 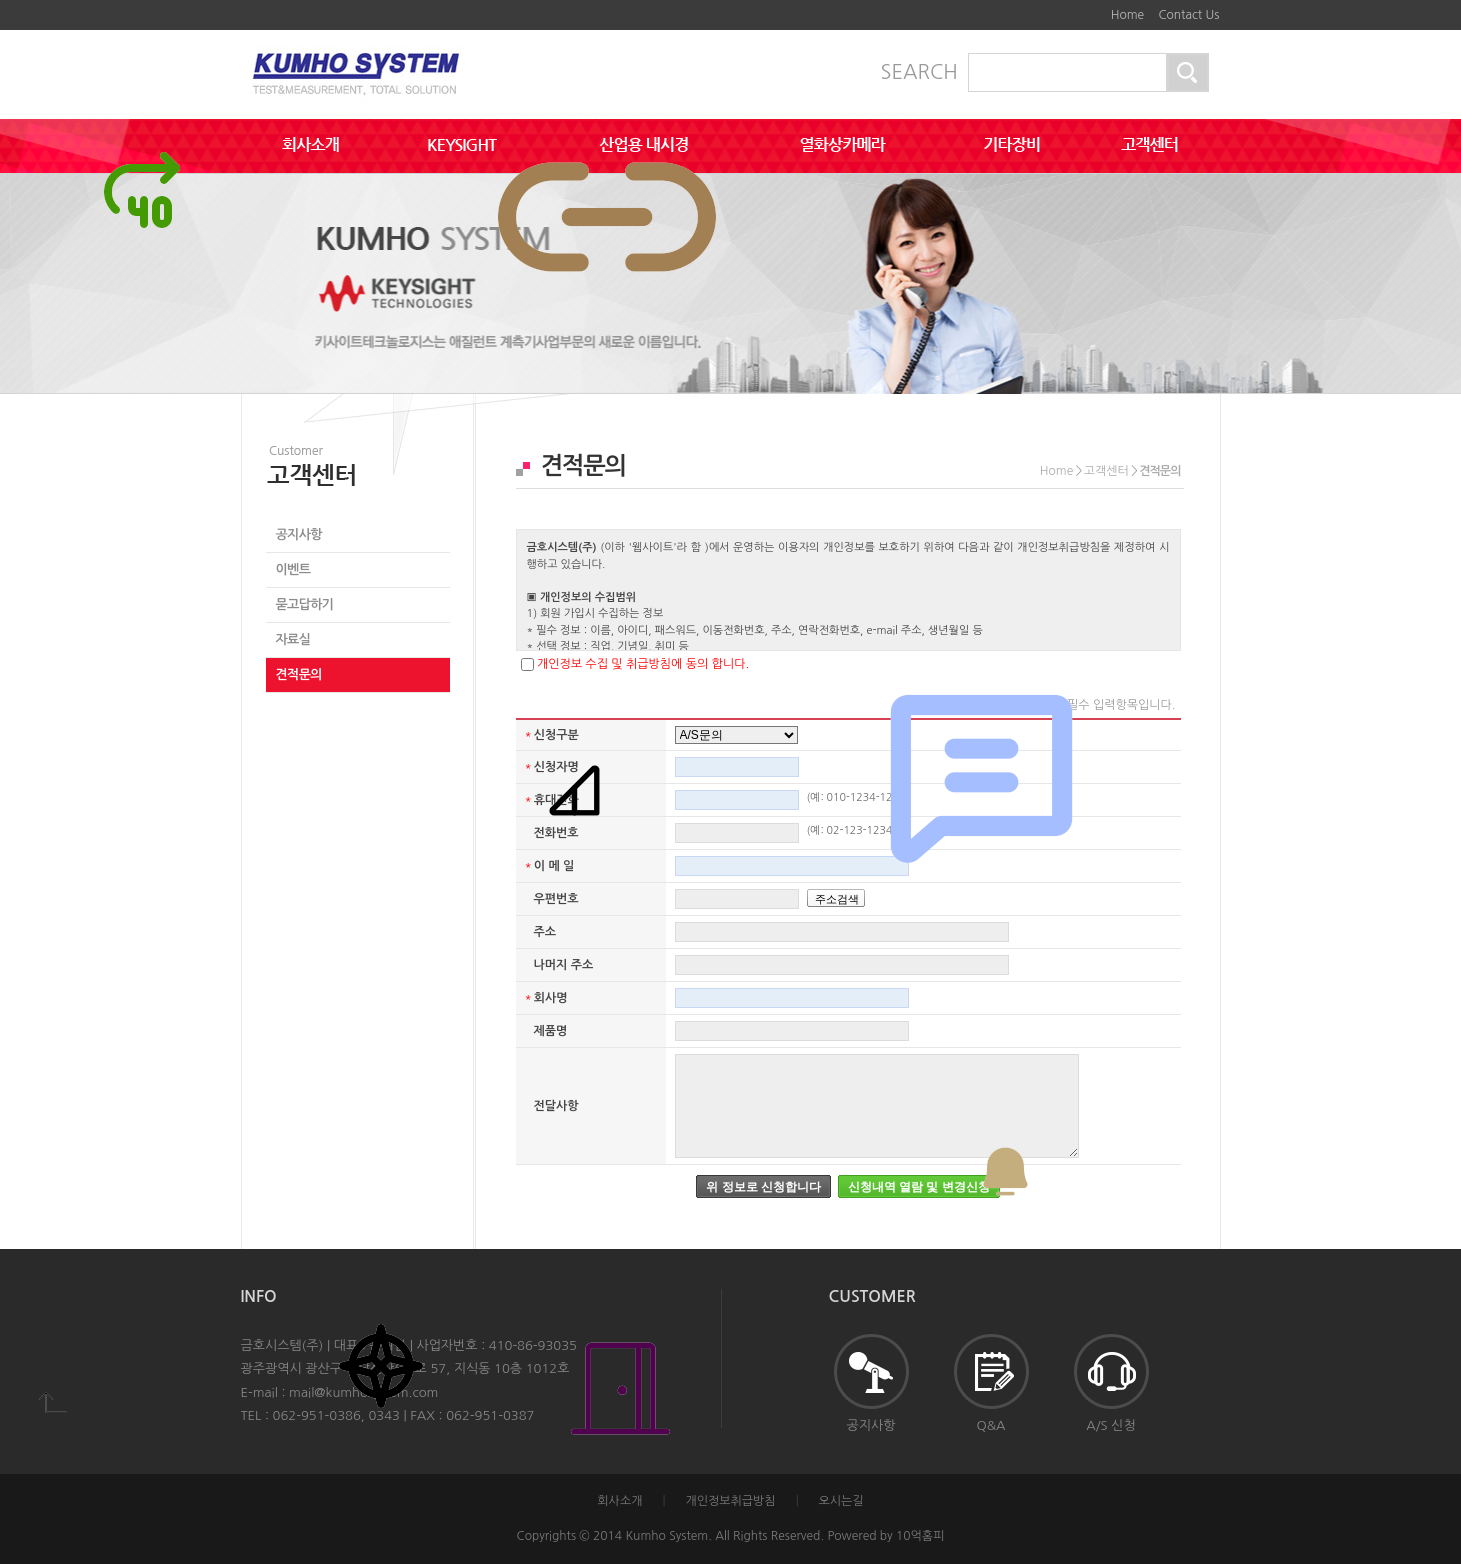 What do you see at coordinates (981, 765) in the screenshot?
I see `open chat or messaging` at bounding box center [981, 765].